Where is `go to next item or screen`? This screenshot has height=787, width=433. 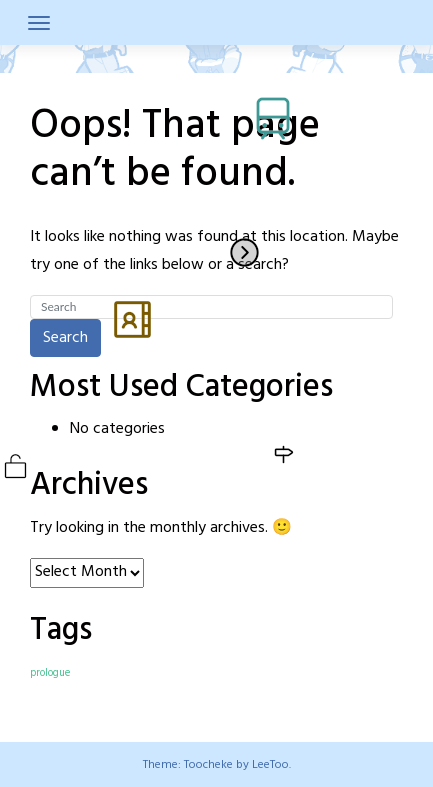 go to next item or screen is located at coordinates (244, 252).